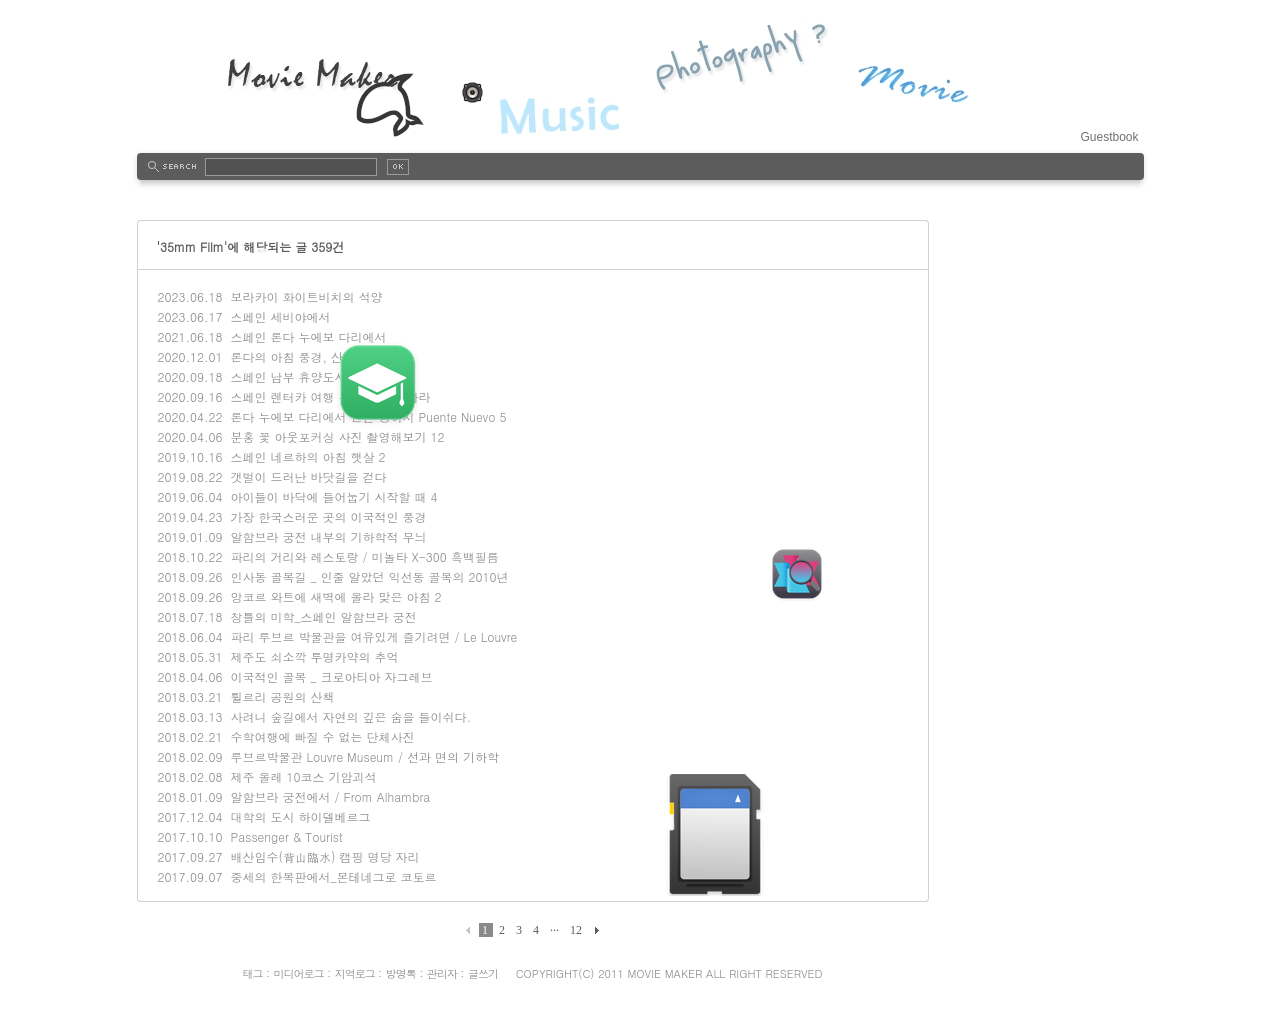  Describe the element at coordinates (797, 574) in the screenshot. I see `open aurea color palette or design tool app` at that location.